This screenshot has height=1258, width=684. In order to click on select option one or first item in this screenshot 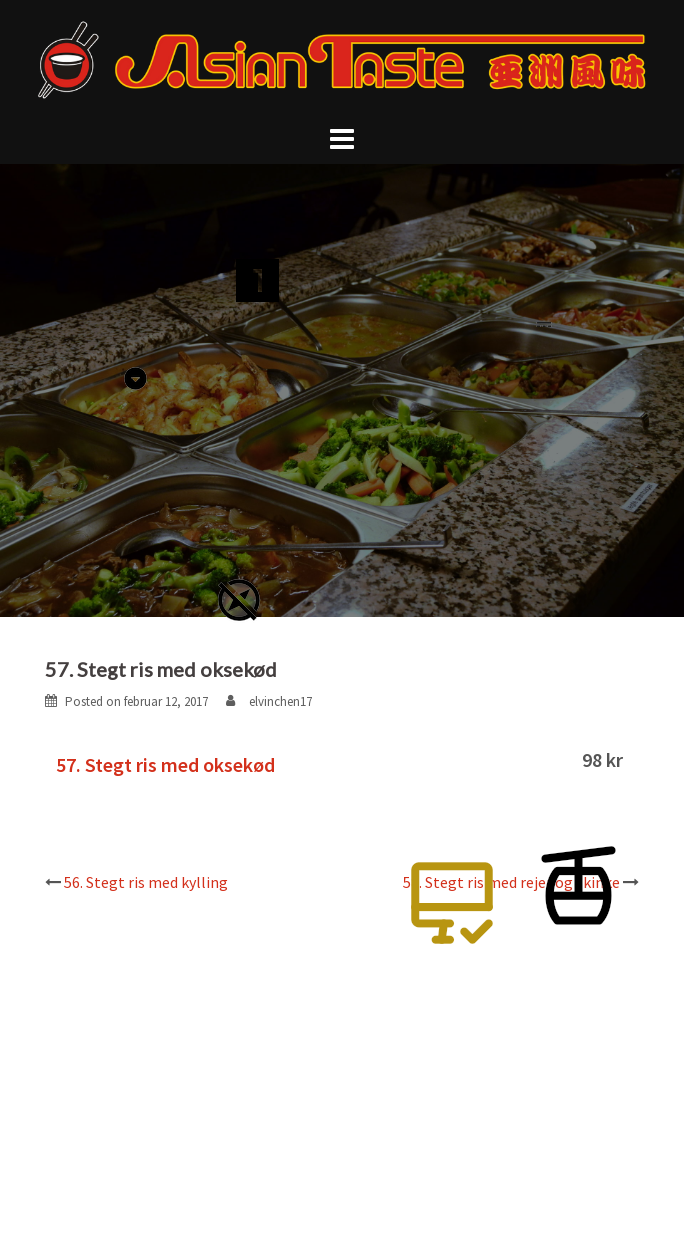, I will do `click(257, 280)`.